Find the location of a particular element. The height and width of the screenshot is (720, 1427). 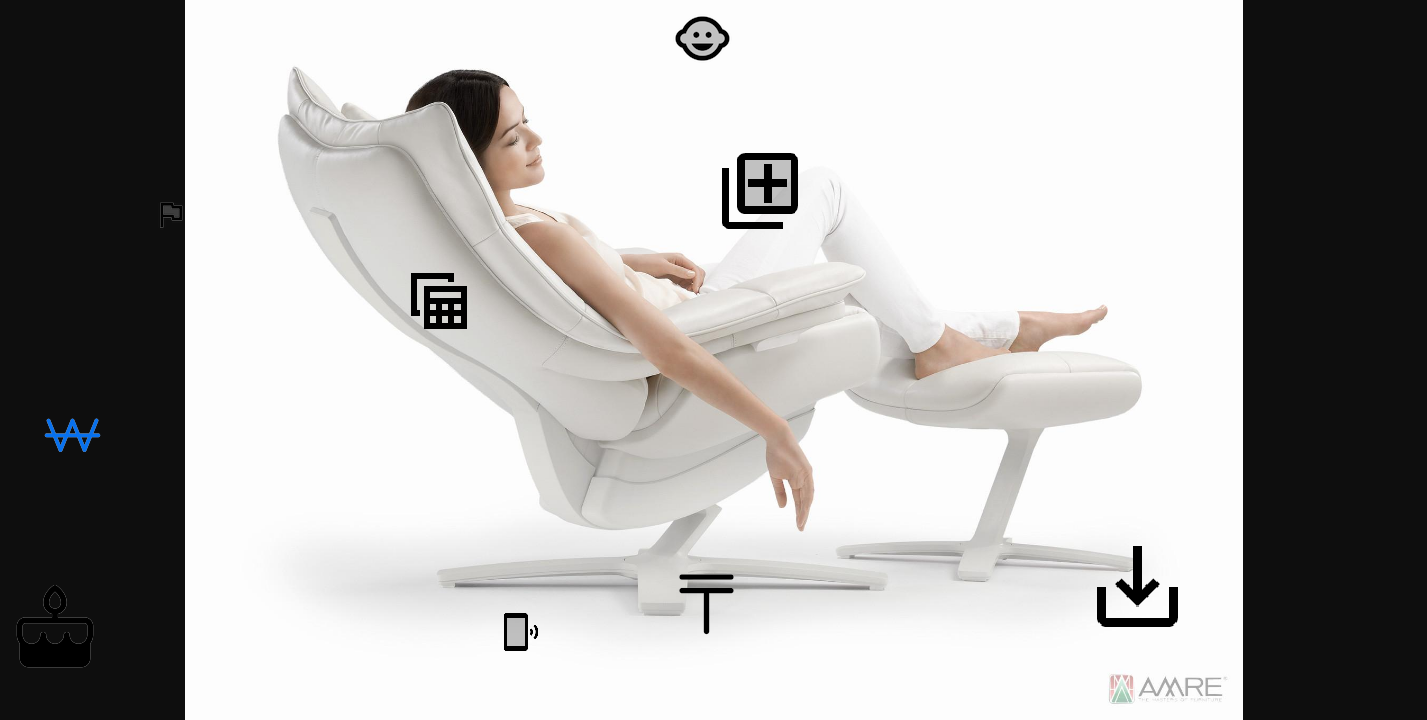

flag or mark an item for follow-up is located at coordinates (170, 214).